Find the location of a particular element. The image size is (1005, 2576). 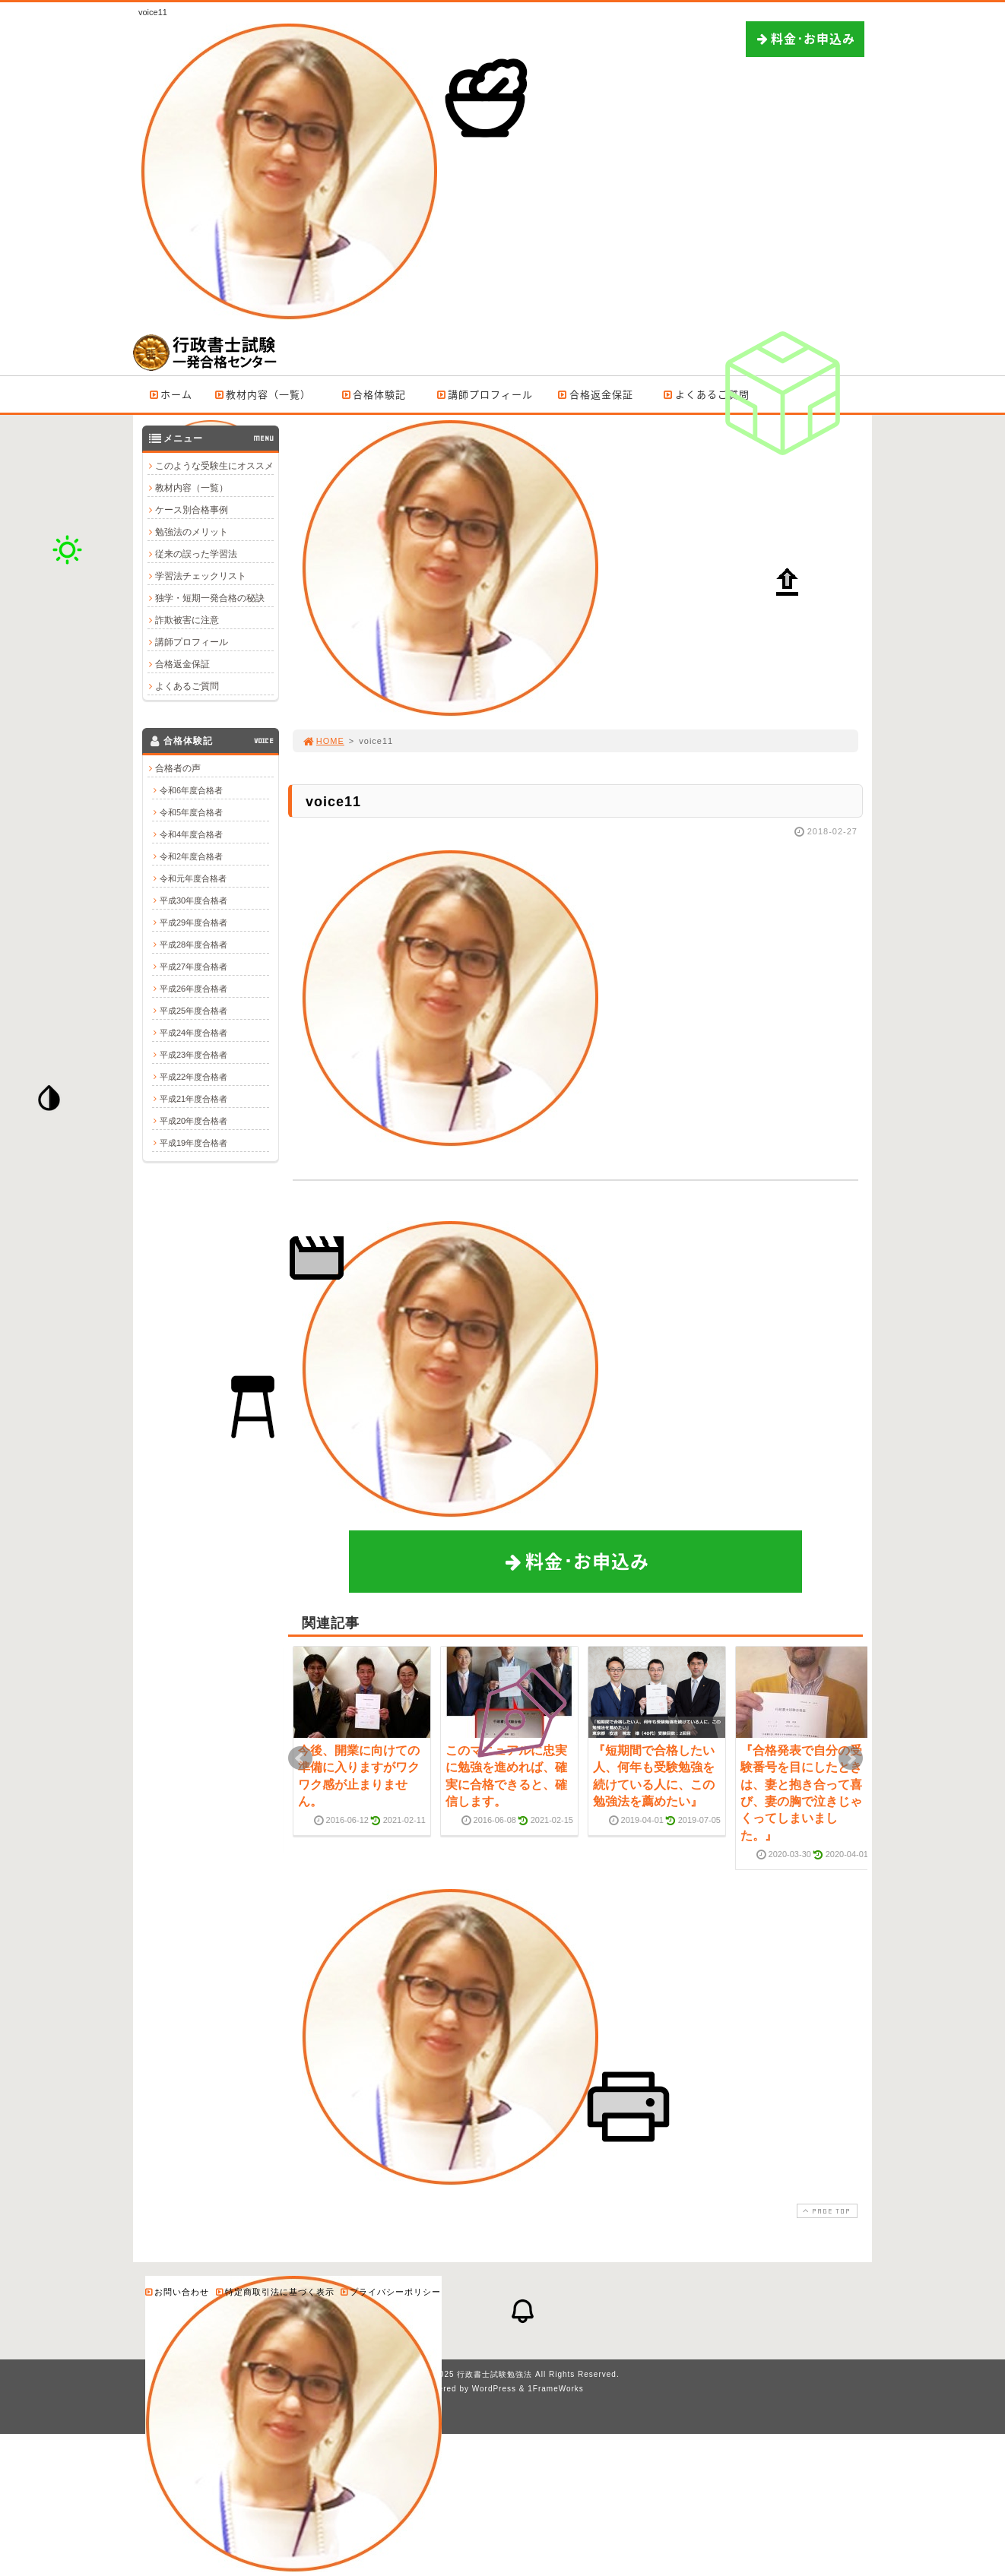

toggle light mode or theme is located at coordinates (67, 549).